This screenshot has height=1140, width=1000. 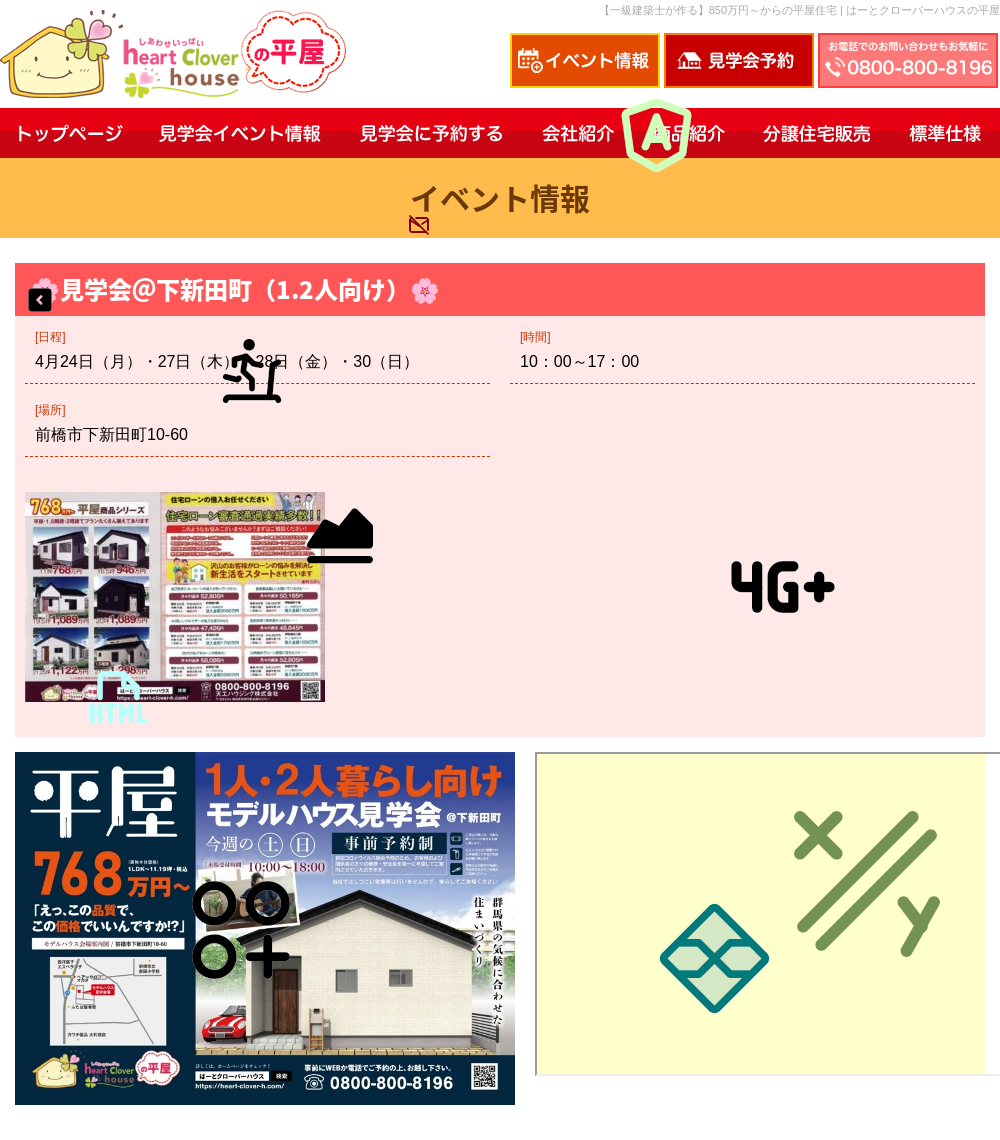 What do you see at coordinates (419, 225) in the screenshot?
I see `email notifications disabled` at bounding box center [419, 225].